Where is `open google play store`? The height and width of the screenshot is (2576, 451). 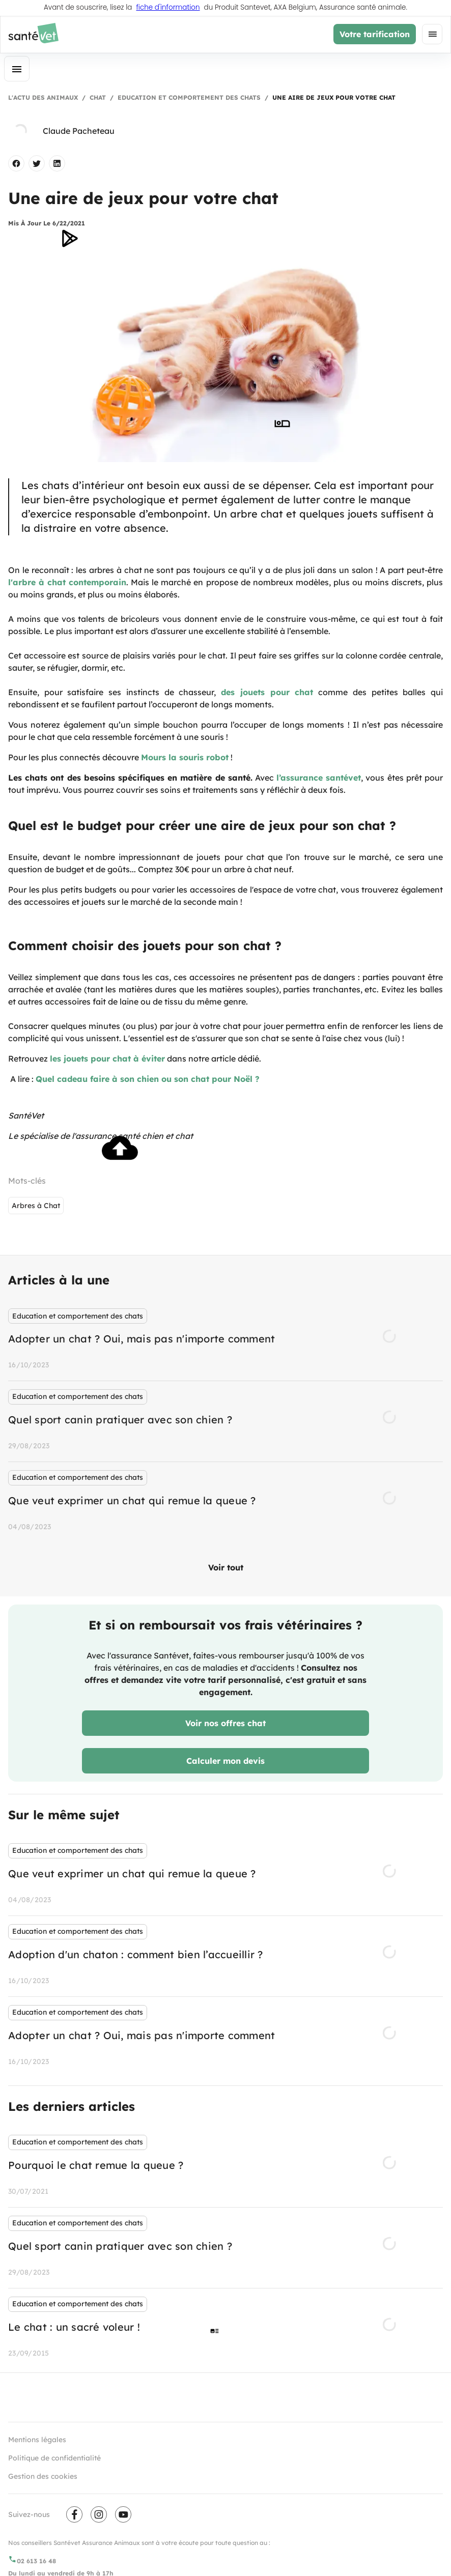
open google play store is located at coordinates (70, 238).